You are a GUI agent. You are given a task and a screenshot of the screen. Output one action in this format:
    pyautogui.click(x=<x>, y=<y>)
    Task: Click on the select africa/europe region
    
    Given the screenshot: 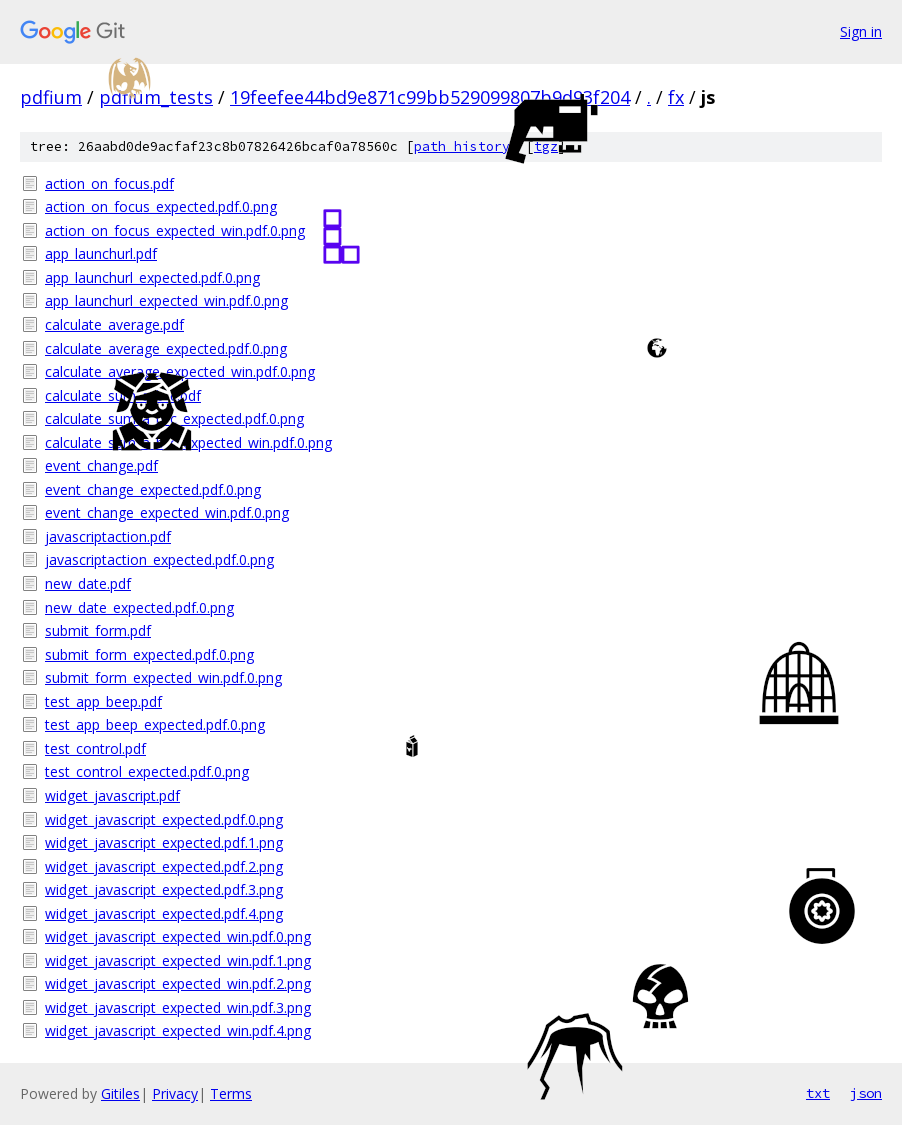 What is the action you would take?
    pyautogui.click(x=657, y=348)
    